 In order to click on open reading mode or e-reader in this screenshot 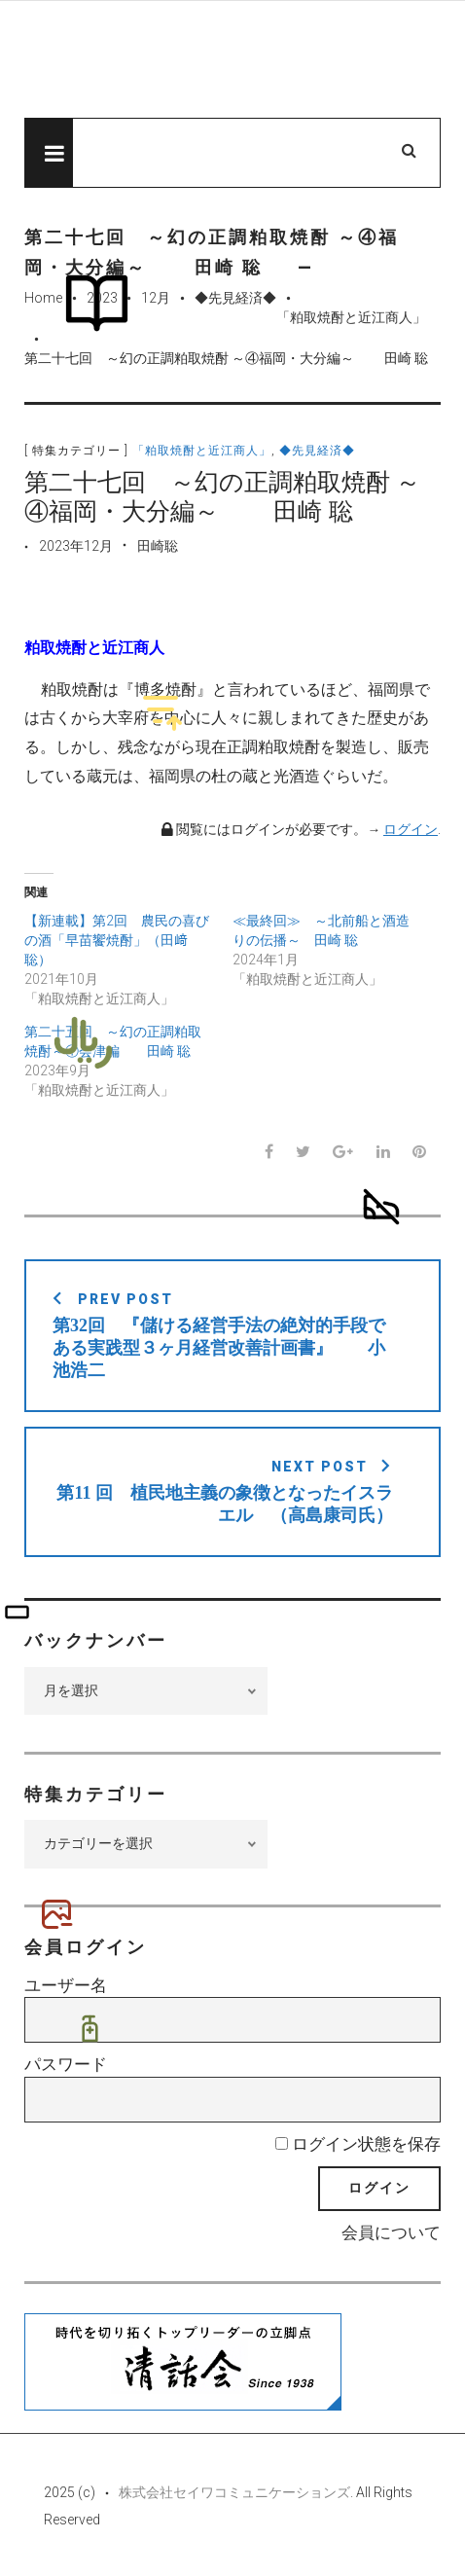, I will do `click(96, 303)`.